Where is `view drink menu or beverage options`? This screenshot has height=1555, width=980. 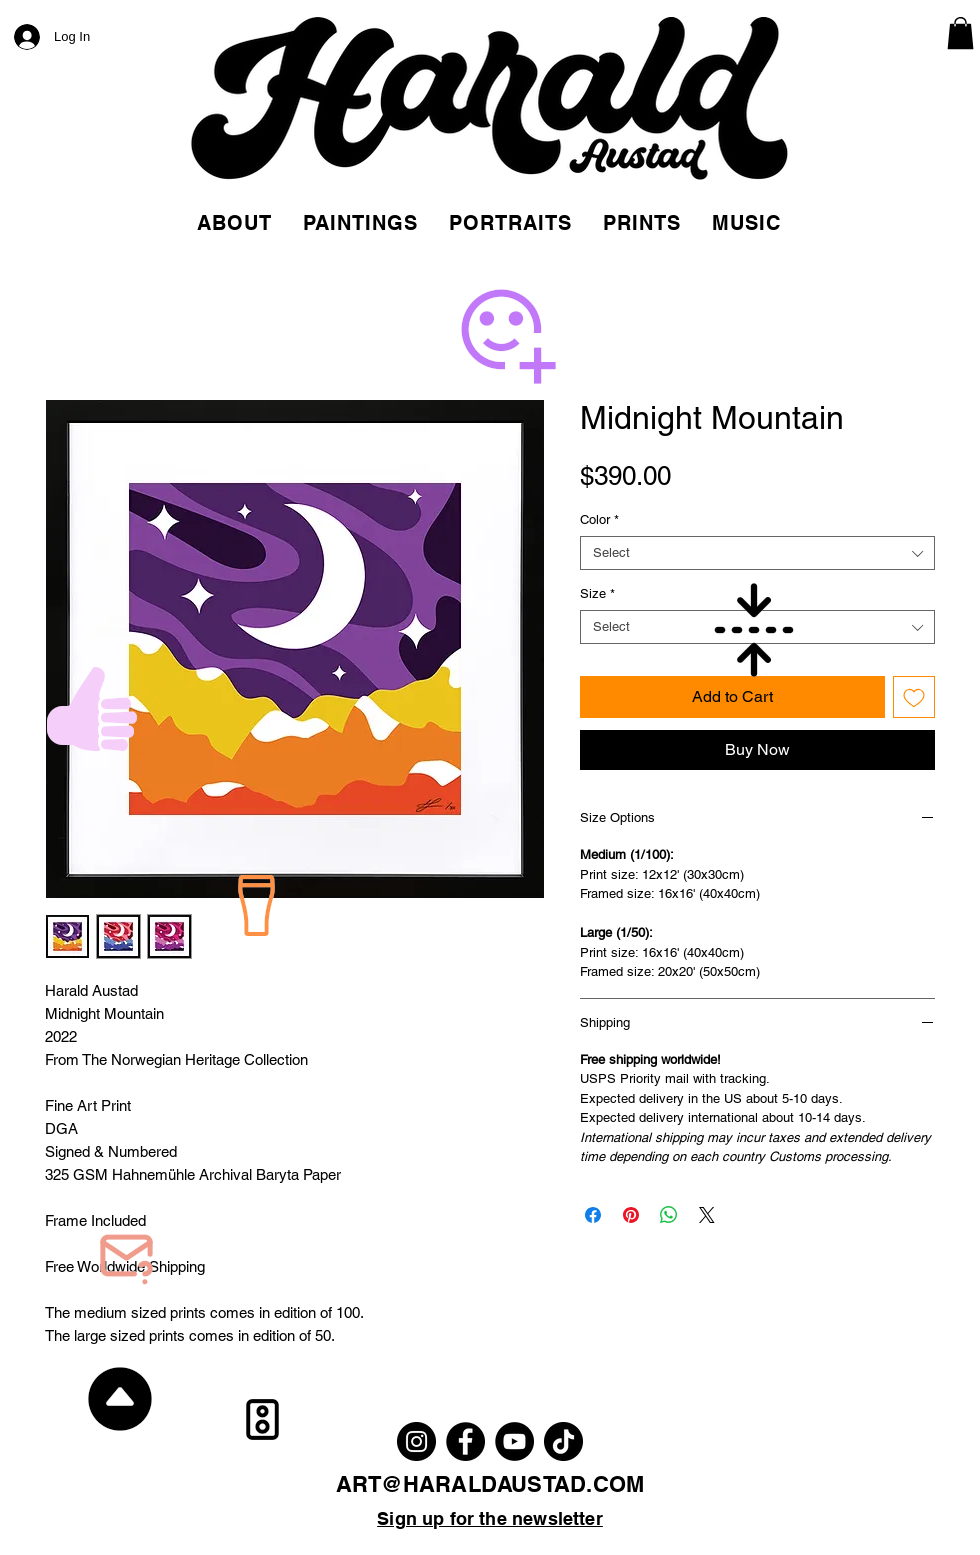
view drink menu or beverage options is located at coordinates (256, 905).